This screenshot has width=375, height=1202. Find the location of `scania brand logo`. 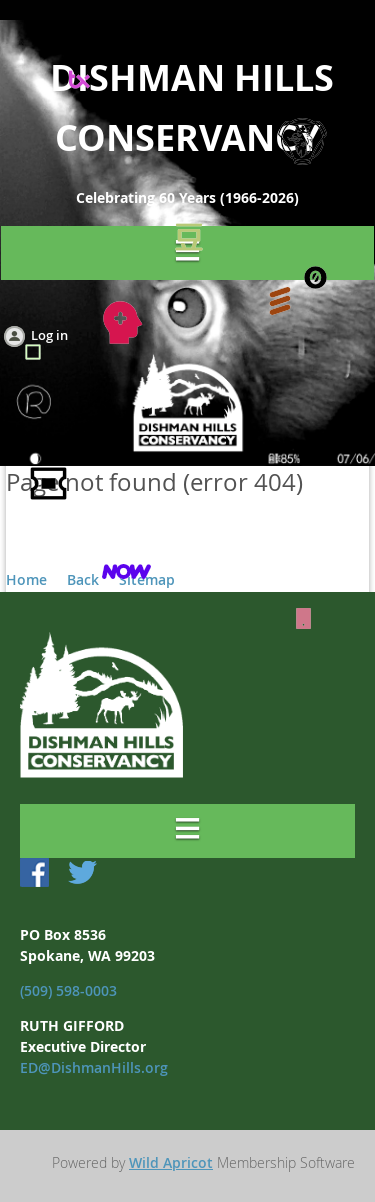

scania brand logo is located at coordinates (302, 141).